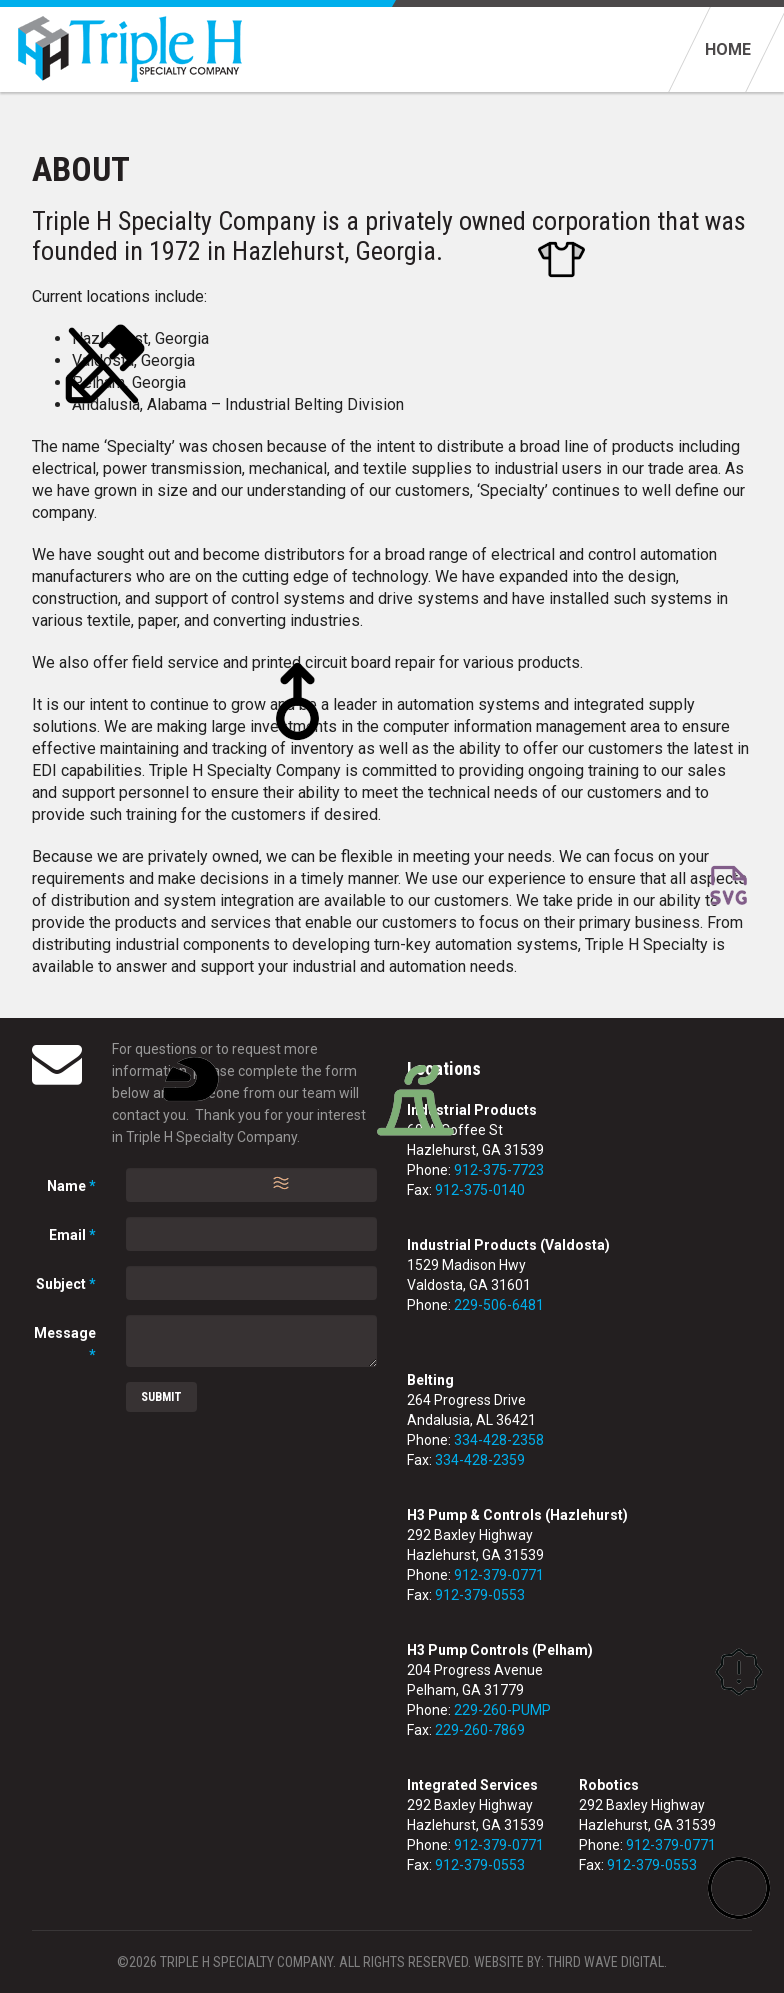  Describe the element at coordinates (561, 259) in the screenshot. I see `browse clothing or apparel items` at that location.